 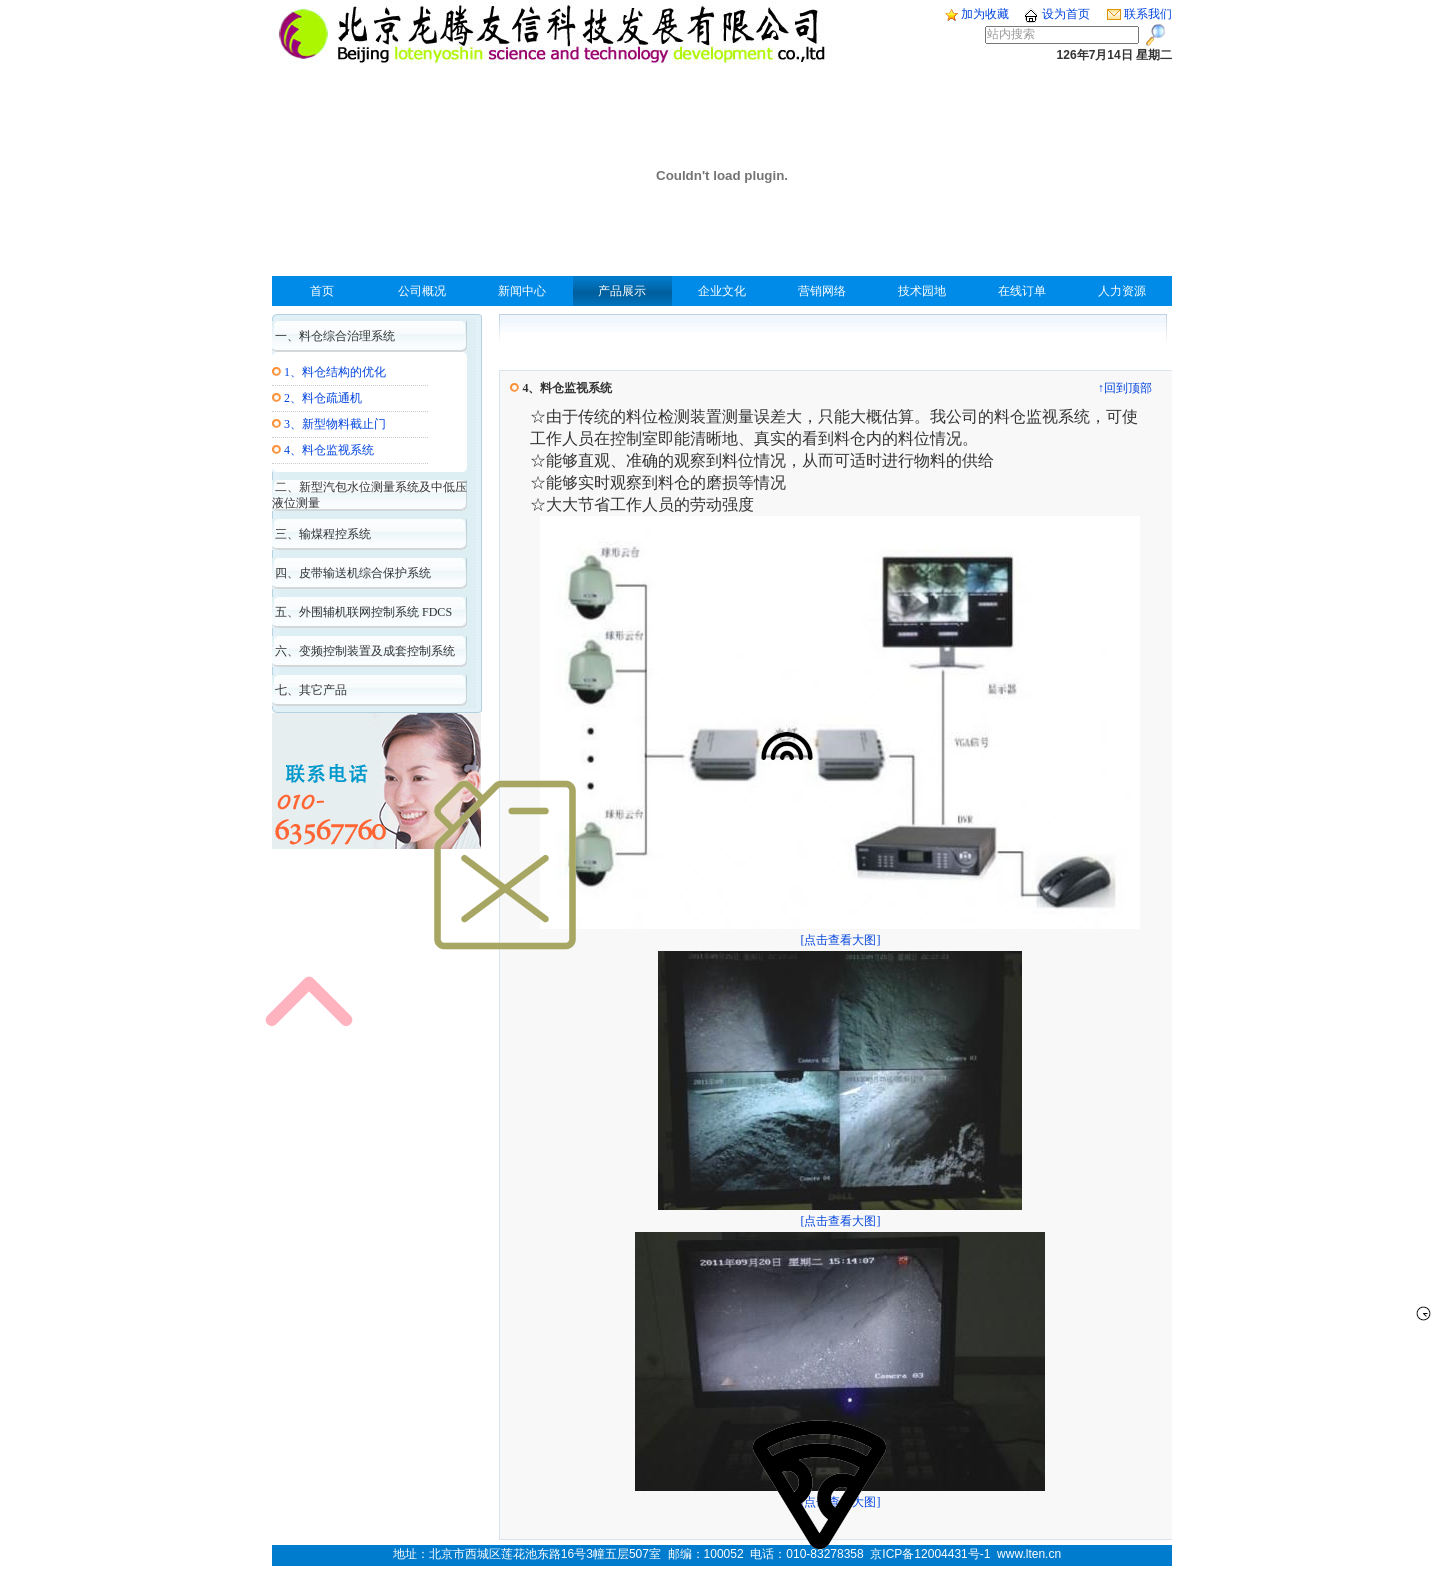 What do you see at coordinates (309, 1024) in the screenshot?
I see `collapse an expanded section` at bounding box center [309, 1024].